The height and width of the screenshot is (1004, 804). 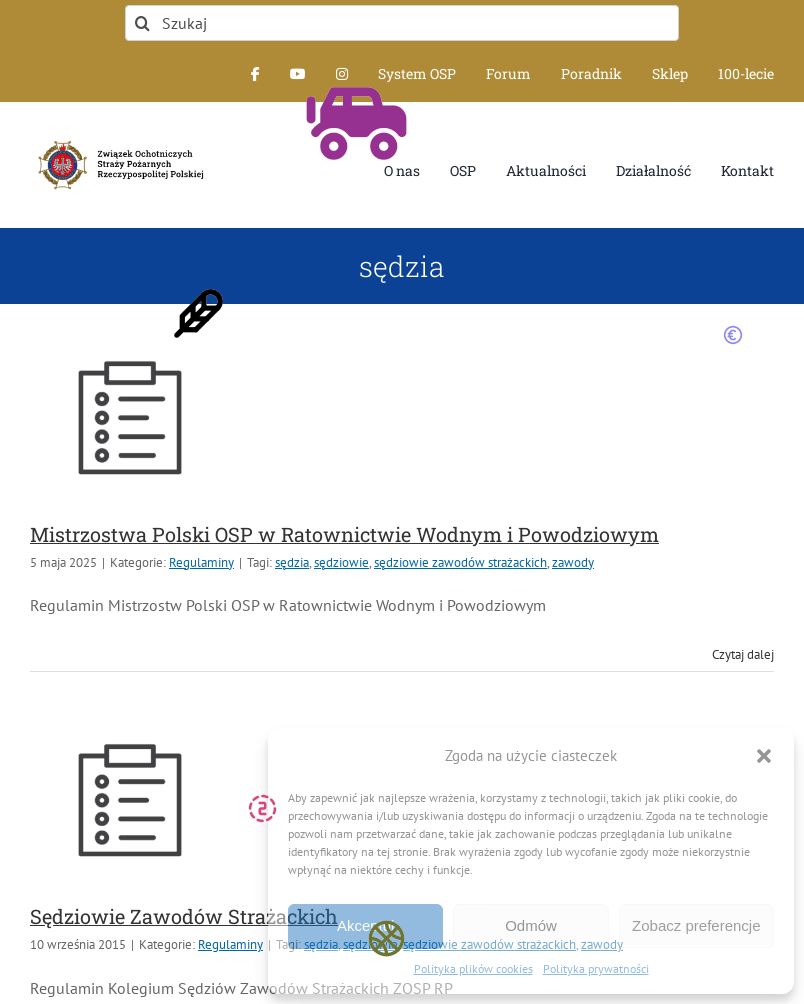 What do you see at coordinates (198, 313) in the screenshot?
I see `compose a new message or note` at bounding box center [198, 313].